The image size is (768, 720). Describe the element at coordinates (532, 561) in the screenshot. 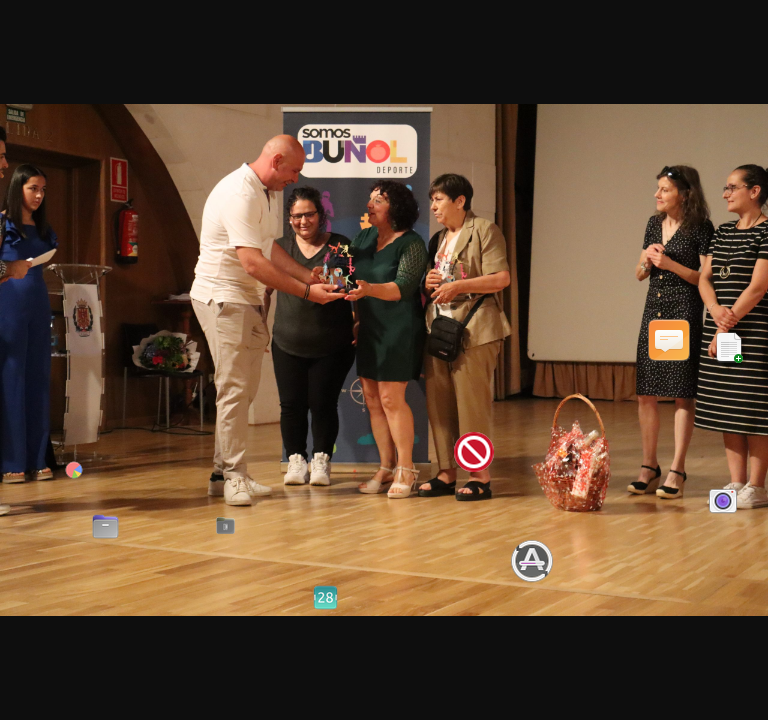

I see `open the software updater application` at that location.